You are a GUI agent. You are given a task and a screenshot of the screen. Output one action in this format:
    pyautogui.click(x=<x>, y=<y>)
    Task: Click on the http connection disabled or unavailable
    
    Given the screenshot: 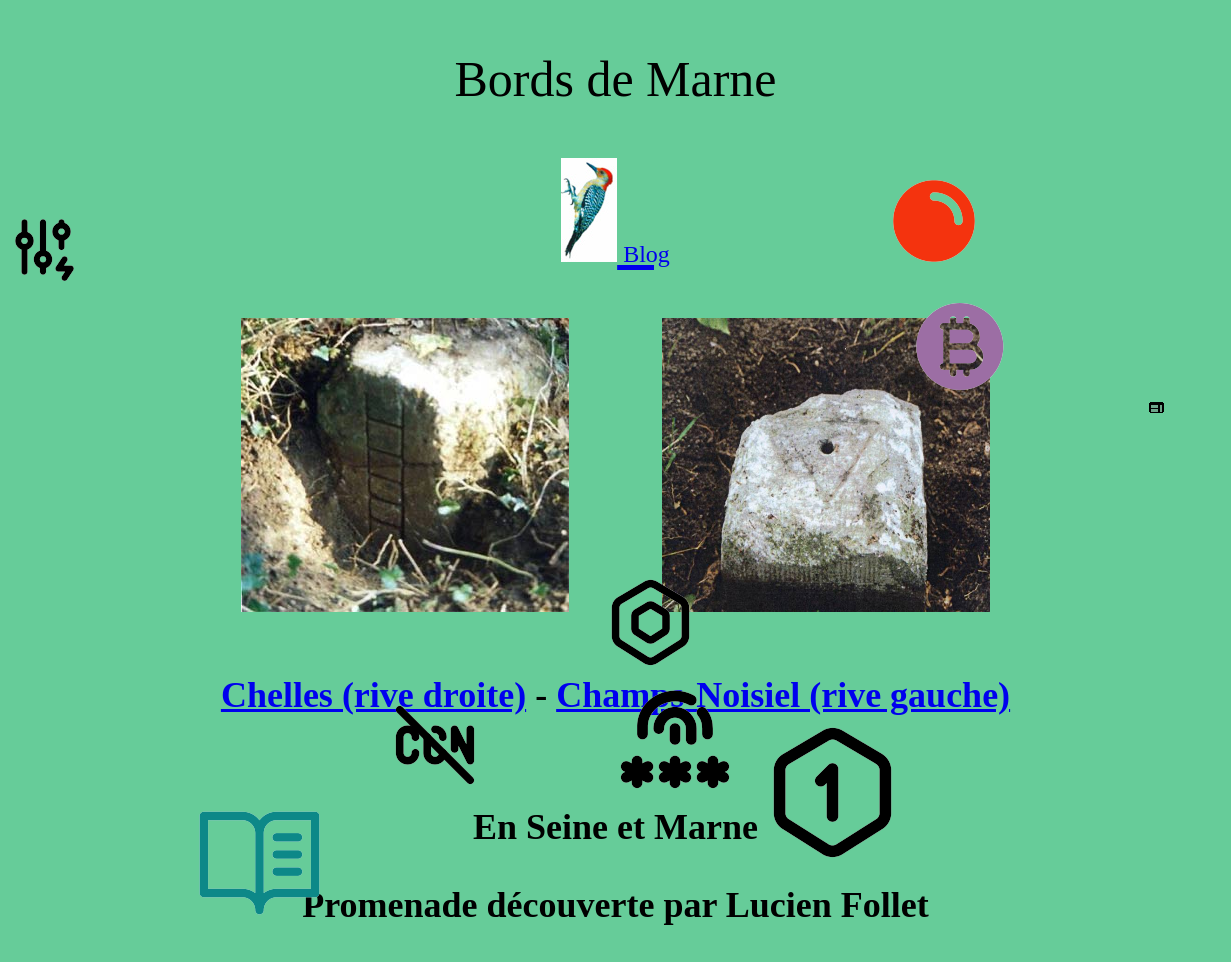 What is the action you would take?
    pyautogui.click(x=435, y=745)
    